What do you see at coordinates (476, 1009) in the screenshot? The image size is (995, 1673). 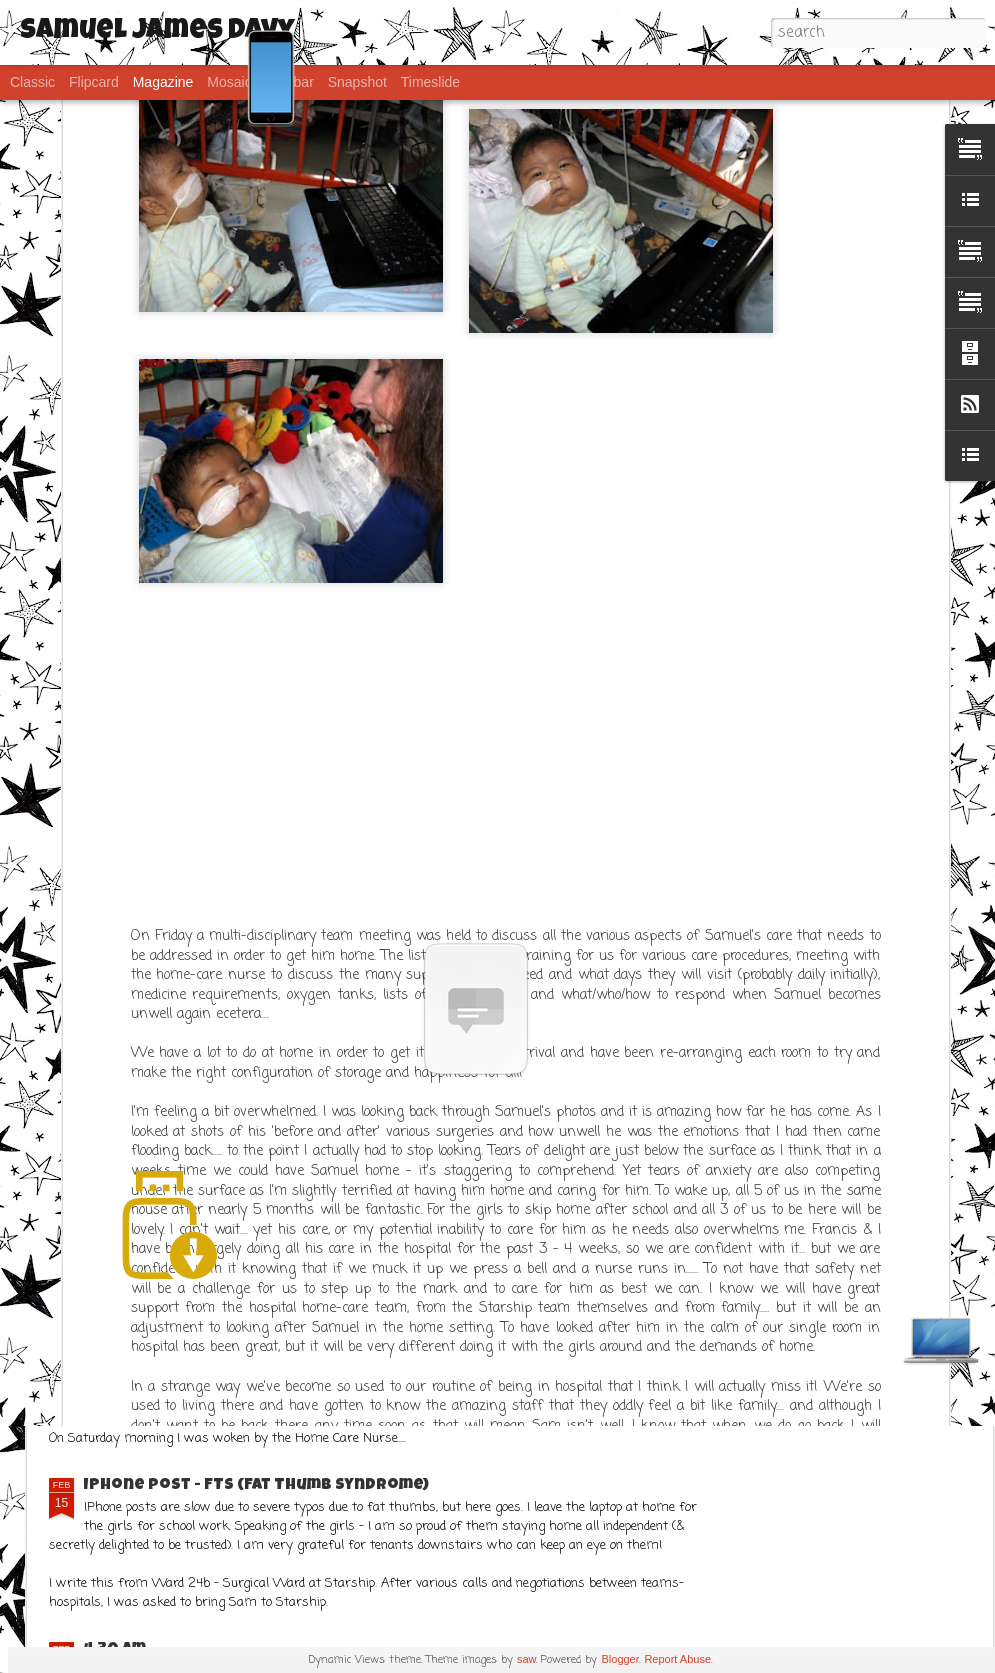 I see `a subrip subtitle file (.srt)` at bounding box center [476, 1009].